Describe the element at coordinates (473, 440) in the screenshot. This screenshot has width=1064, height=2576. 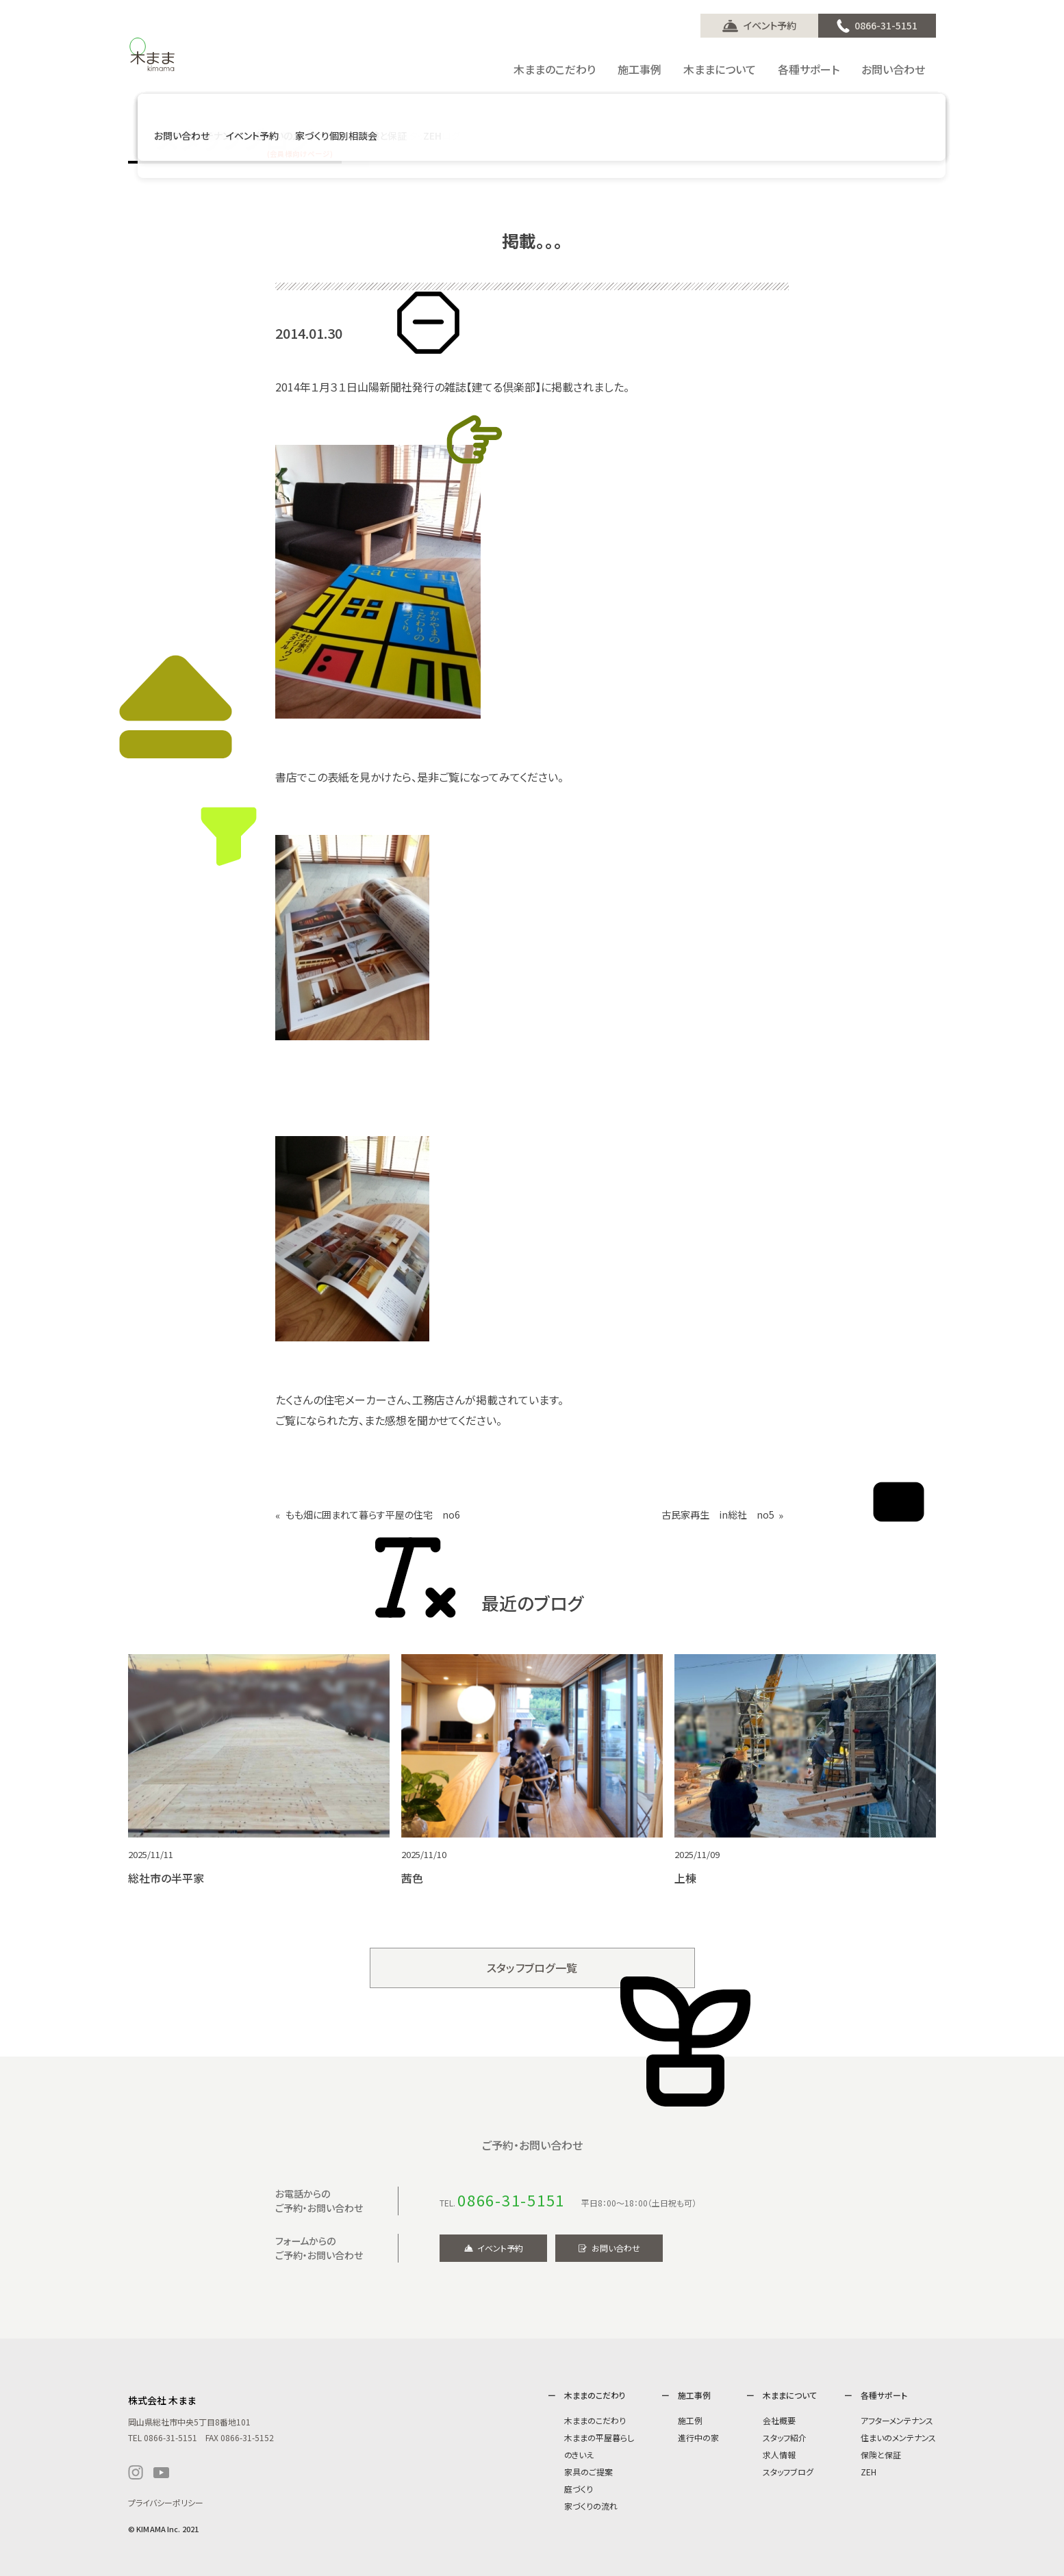
I see `navigate to the next item or step` at that location.